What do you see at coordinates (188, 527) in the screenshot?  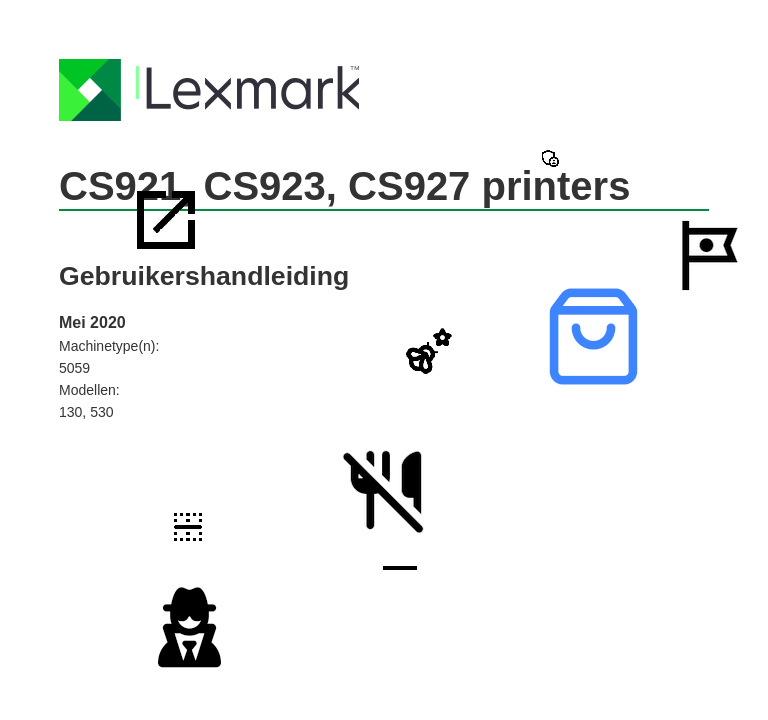 I see `add horizontal border to selected cells` at bounding box center [188, 527].